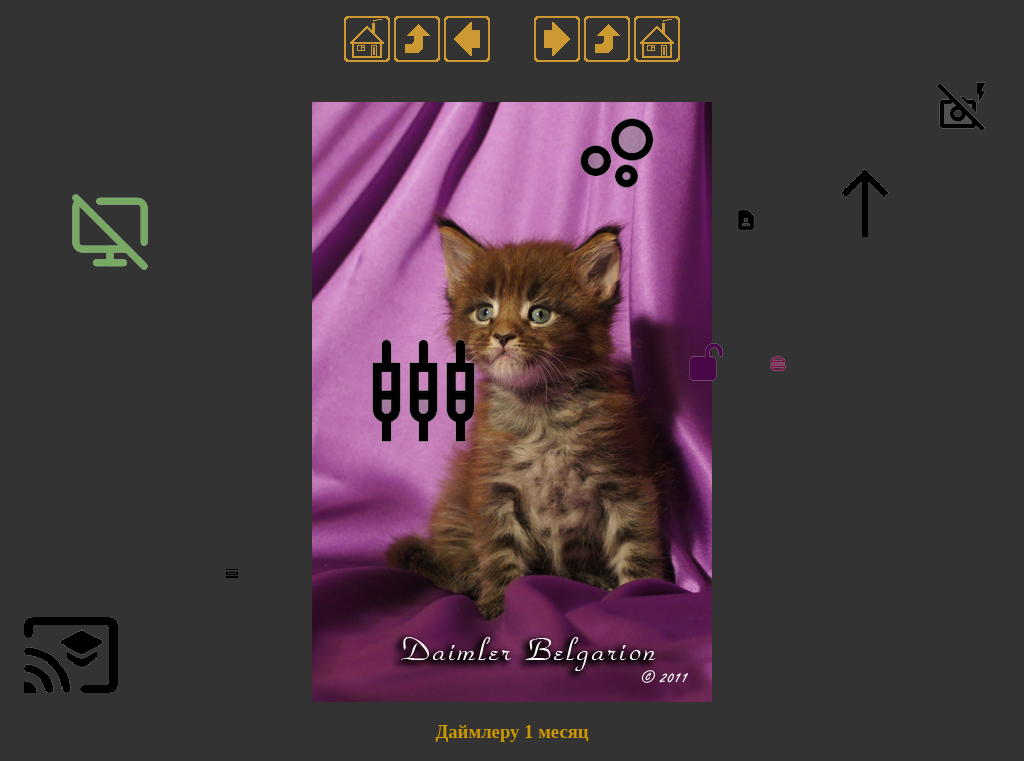  Describe the element at coordinates (865, 203) in the screenshot. I see `indicates north direction on a map or compass` at that location.